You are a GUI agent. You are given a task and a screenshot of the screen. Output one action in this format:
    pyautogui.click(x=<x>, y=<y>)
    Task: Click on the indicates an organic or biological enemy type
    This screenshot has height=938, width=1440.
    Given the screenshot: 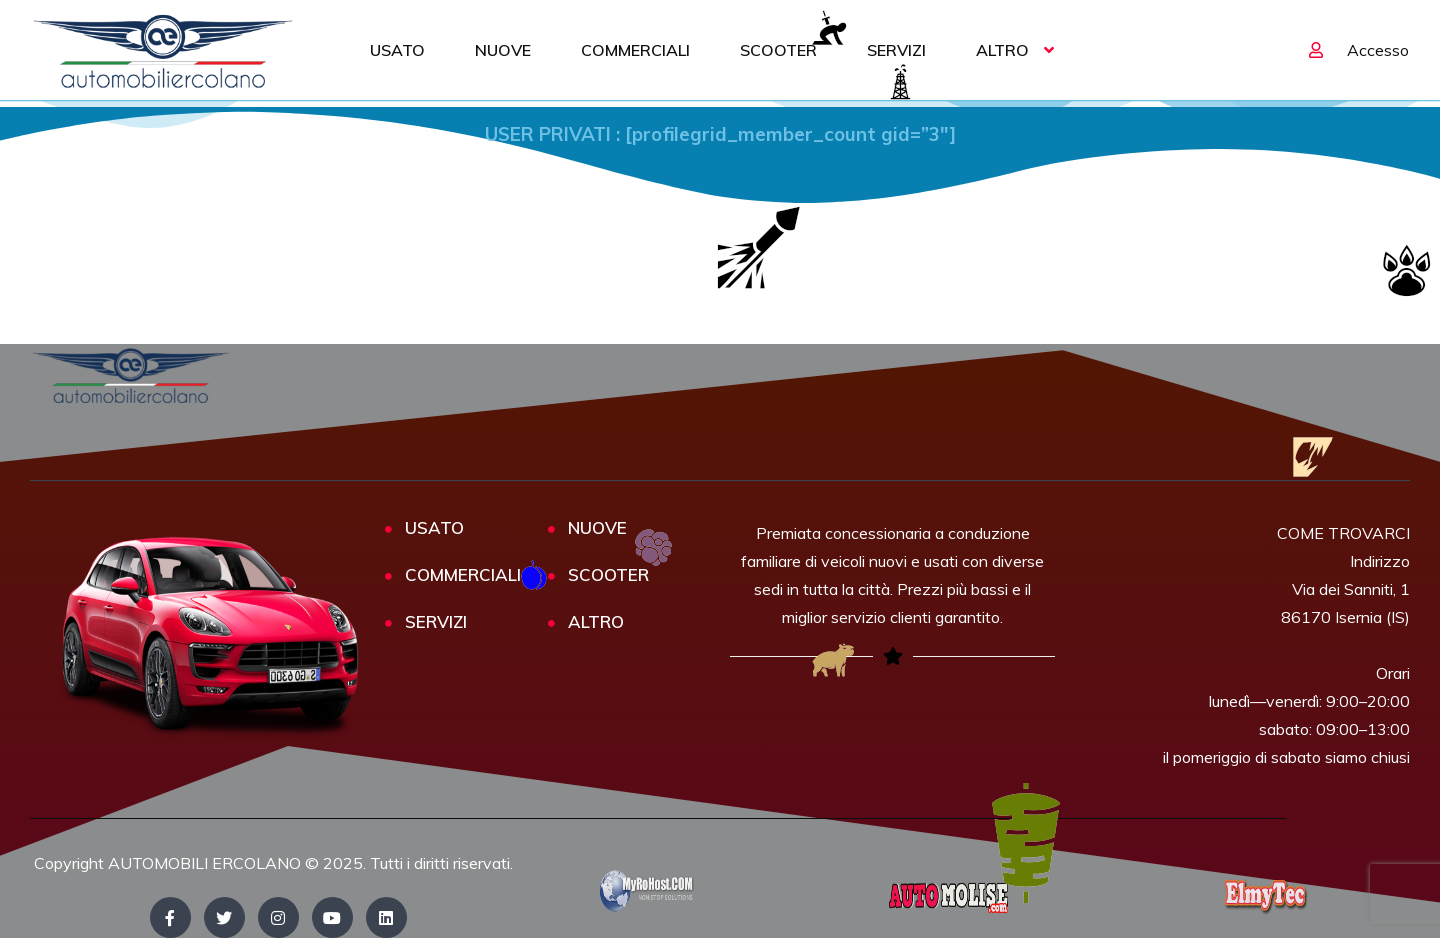 What is the action you would take?
    pyautogui.click(x=653, y=547)
    